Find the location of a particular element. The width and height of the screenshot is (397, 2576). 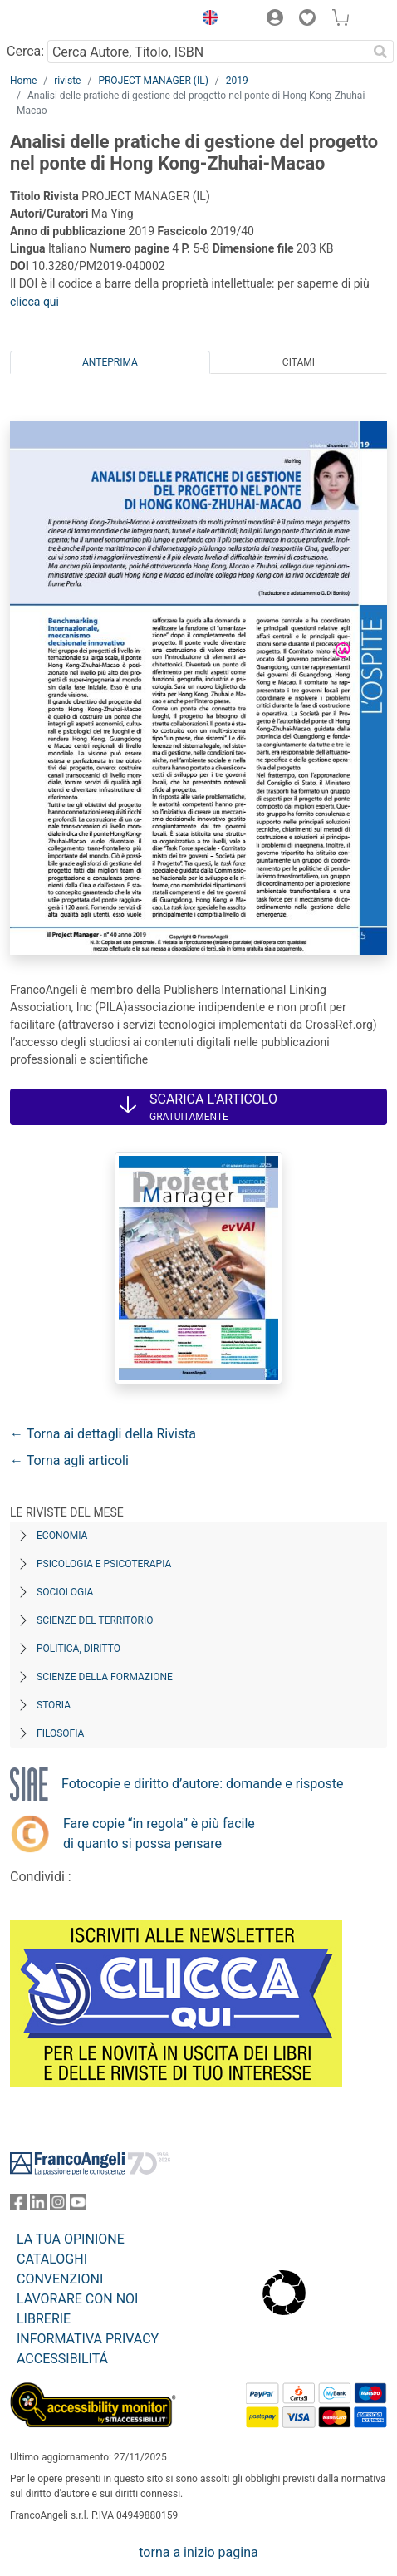

open Workplace by Meta is located at coordinates (342, 650).